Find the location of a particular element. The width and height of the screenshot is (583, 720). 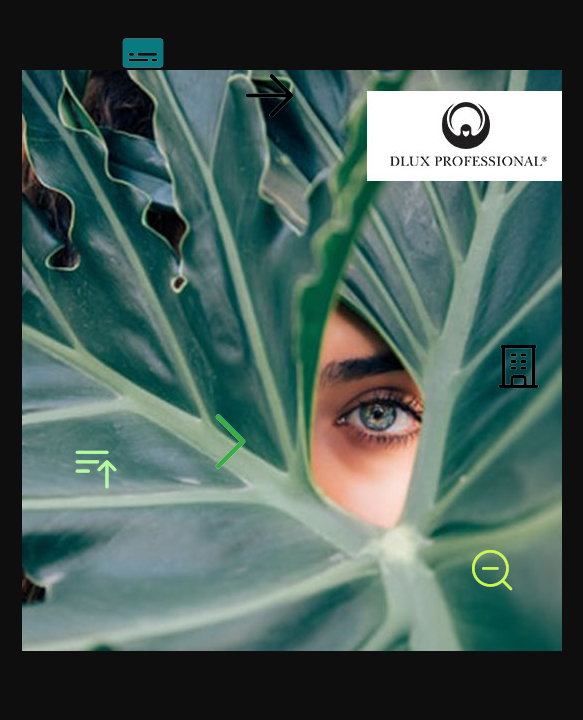

view office or workplace information is located at coordinates (518, 366).